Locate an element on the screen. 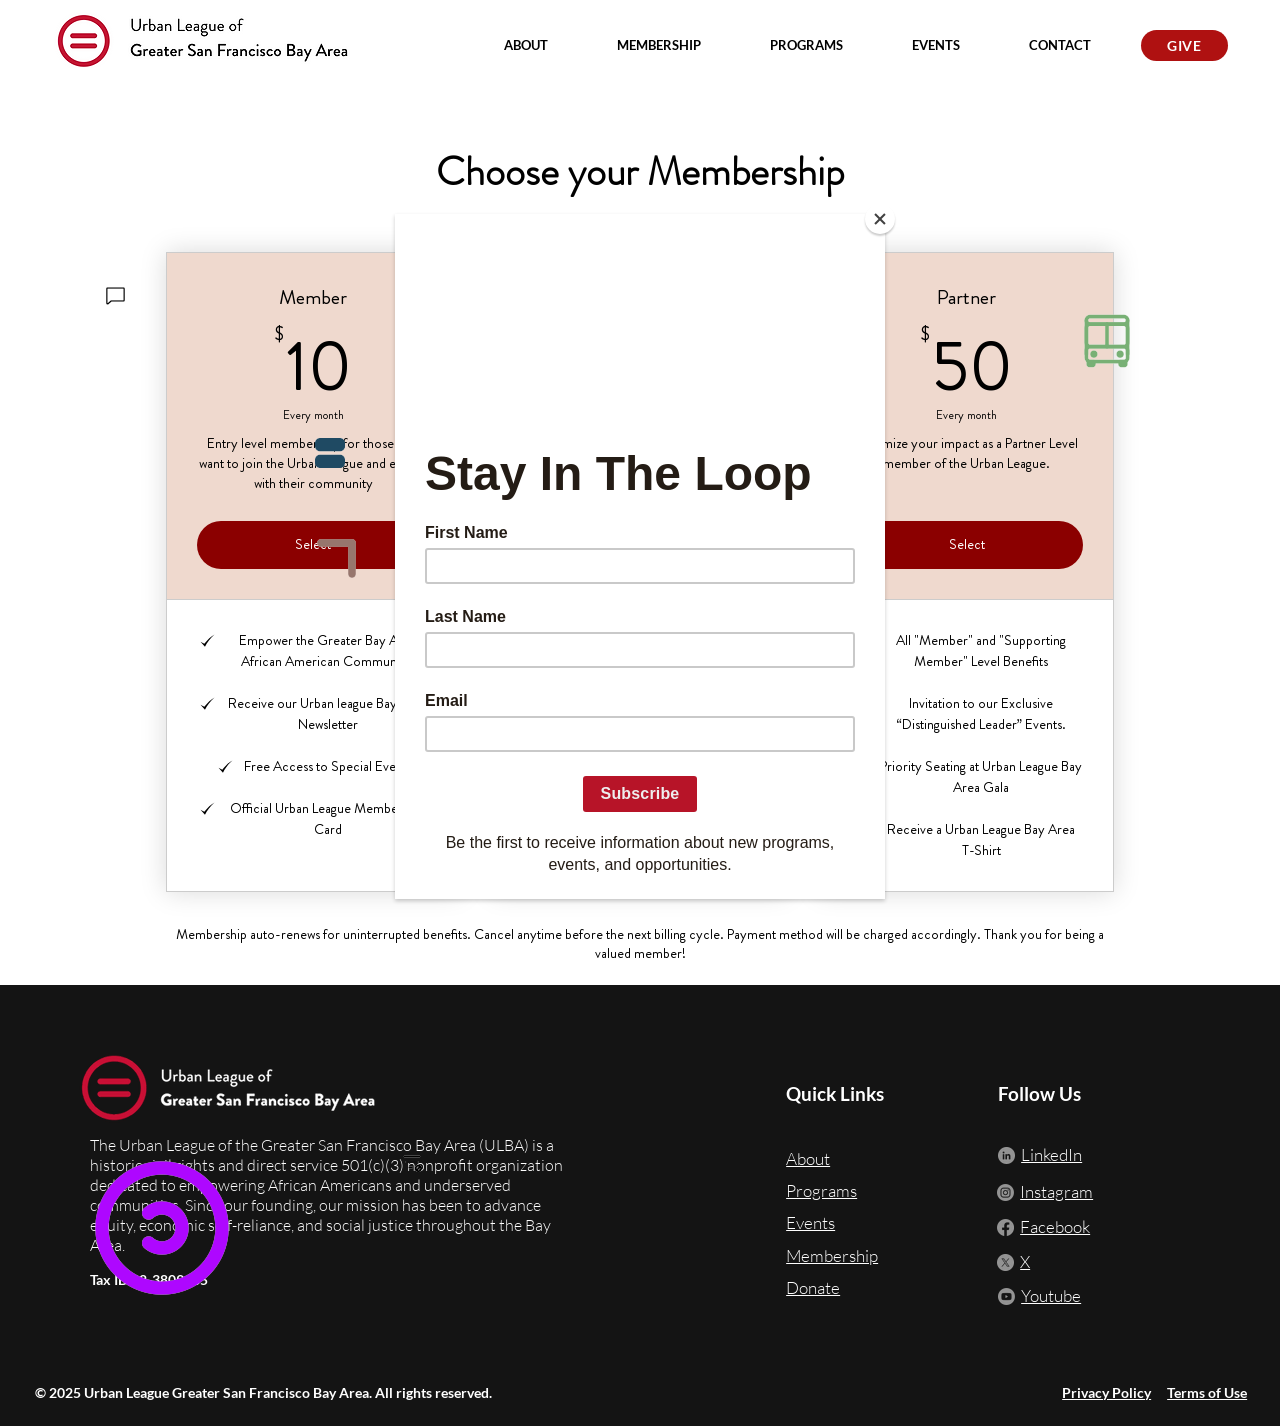  open chat or messaging is located at coordinates (115, 294).